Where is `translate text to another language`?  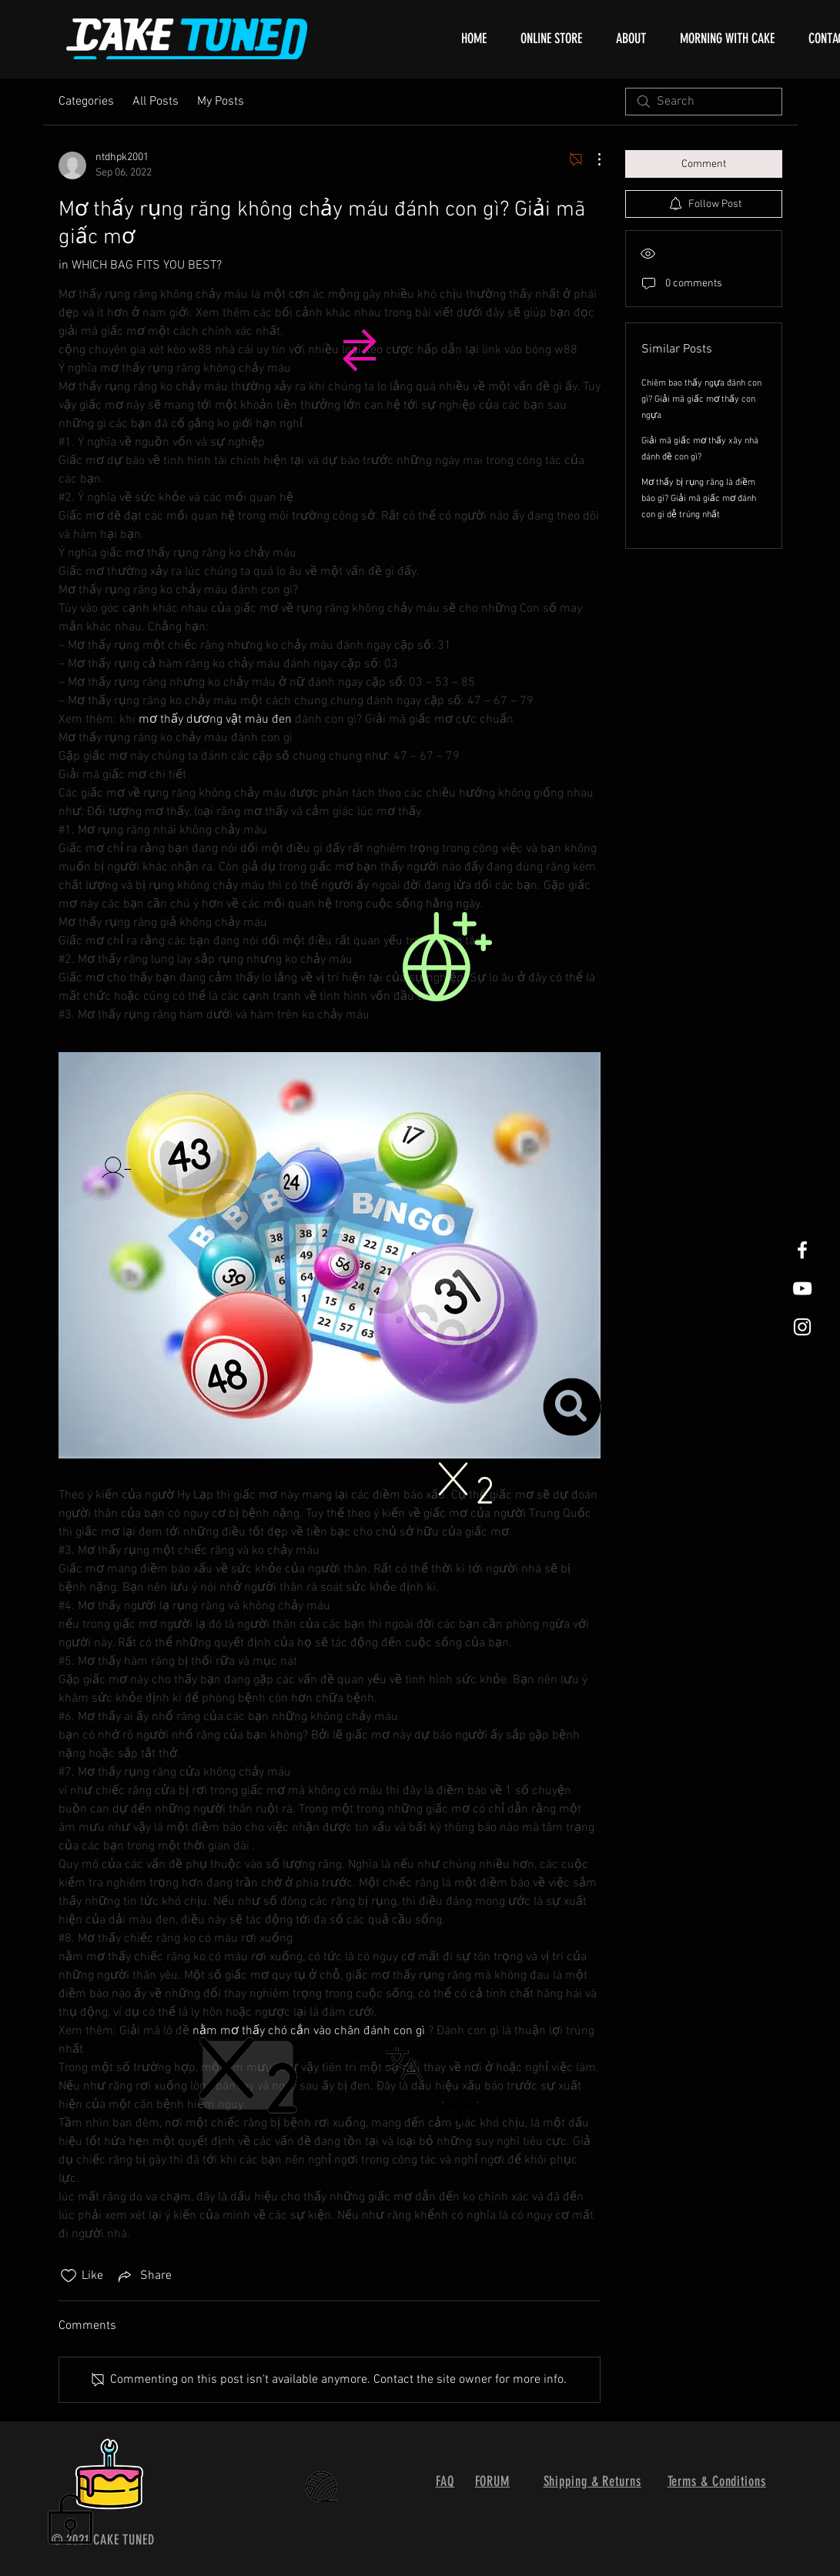 translate text to another language is located at coordinates (402, 2063).